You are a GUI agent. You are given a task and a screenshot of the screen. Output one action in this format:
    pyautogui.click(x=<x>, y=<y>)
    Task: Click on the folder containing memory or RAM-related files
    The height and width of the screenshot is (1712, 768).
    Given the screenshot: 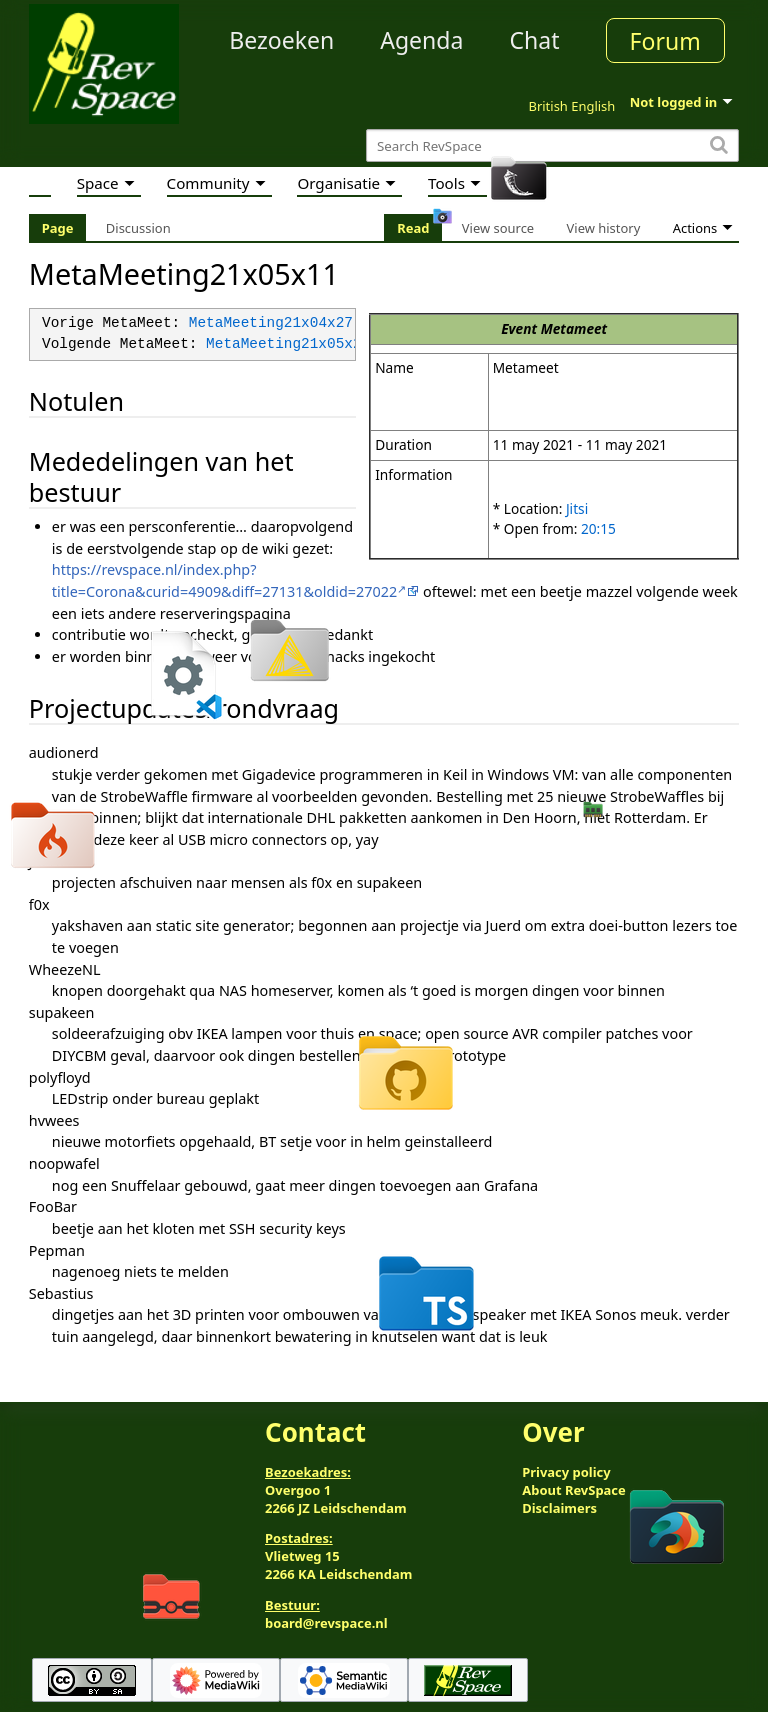 What is the action you would take?
    pyautogui.click(x=593, y=810)
    